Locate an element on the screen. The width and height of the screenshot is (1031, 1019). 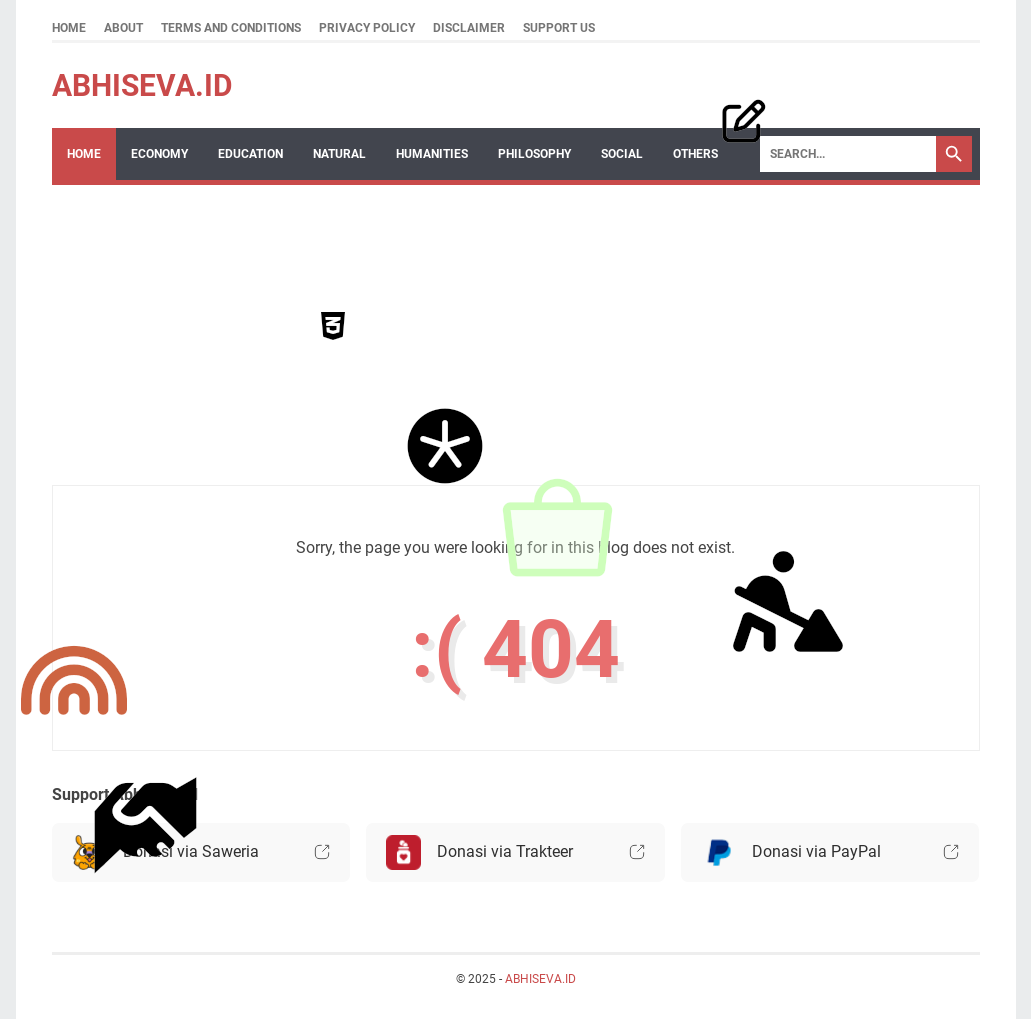
access help or assistance services is located at coordinates (145, 822).